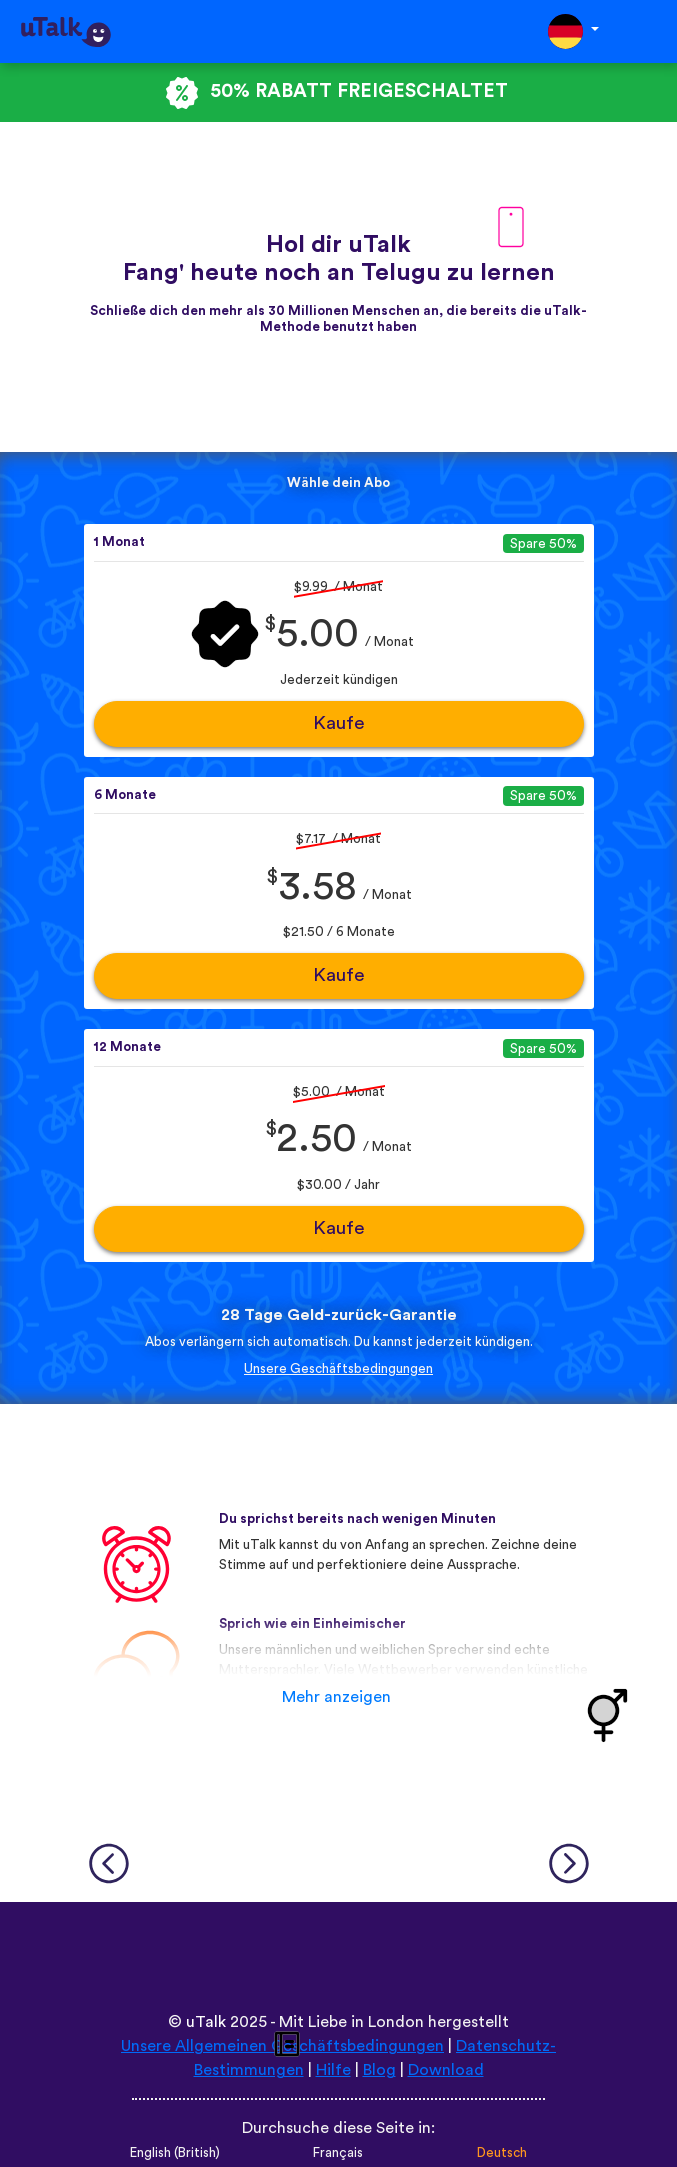 This screenshot has width=677, height=2167. I want to click on access device camera through mobile, so click(511, 227).